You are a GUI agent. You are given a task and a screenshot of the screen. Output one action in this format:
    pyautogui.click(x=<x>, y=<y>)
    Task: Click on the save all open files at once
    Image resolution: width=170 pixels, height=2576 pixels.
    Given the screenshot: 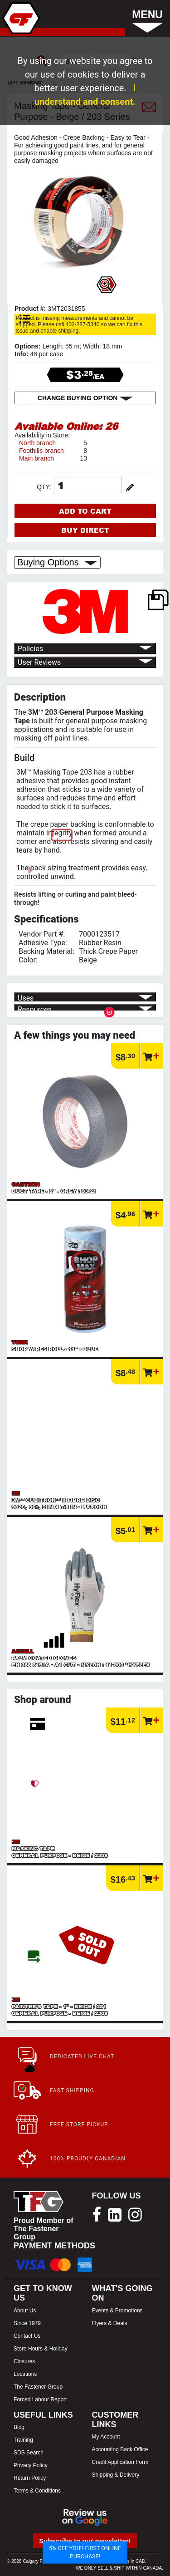 What is the action you would take?
    pyautogui.click(x=158, y=600)
    